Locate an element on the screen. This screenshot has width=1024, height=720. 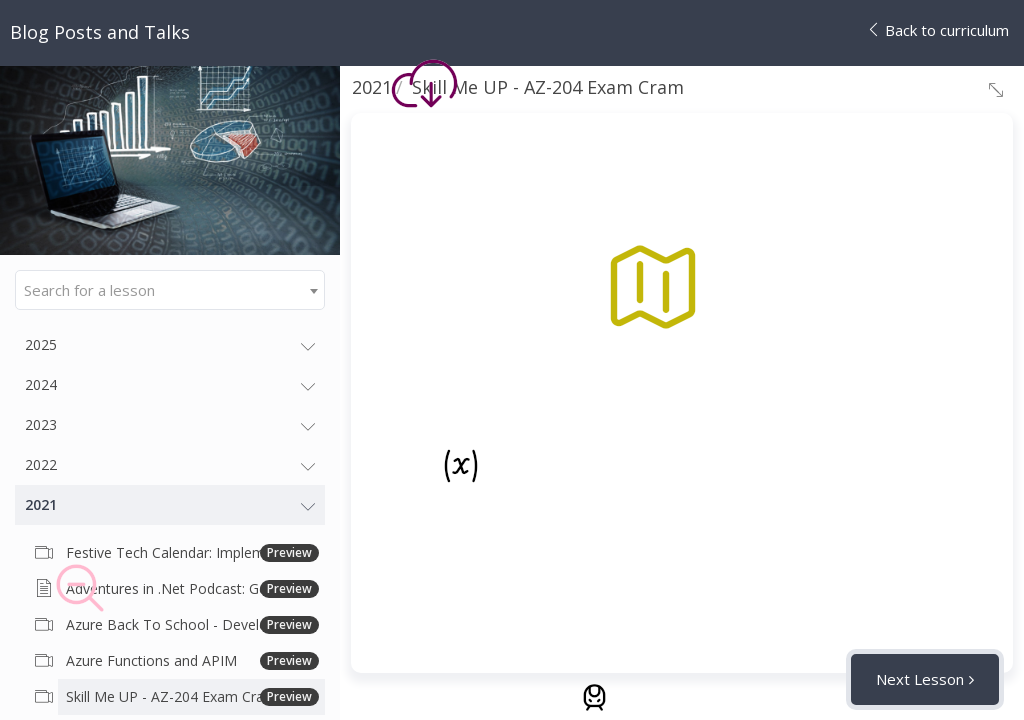
view train or rail transit options is located at coordinates (594, 697).